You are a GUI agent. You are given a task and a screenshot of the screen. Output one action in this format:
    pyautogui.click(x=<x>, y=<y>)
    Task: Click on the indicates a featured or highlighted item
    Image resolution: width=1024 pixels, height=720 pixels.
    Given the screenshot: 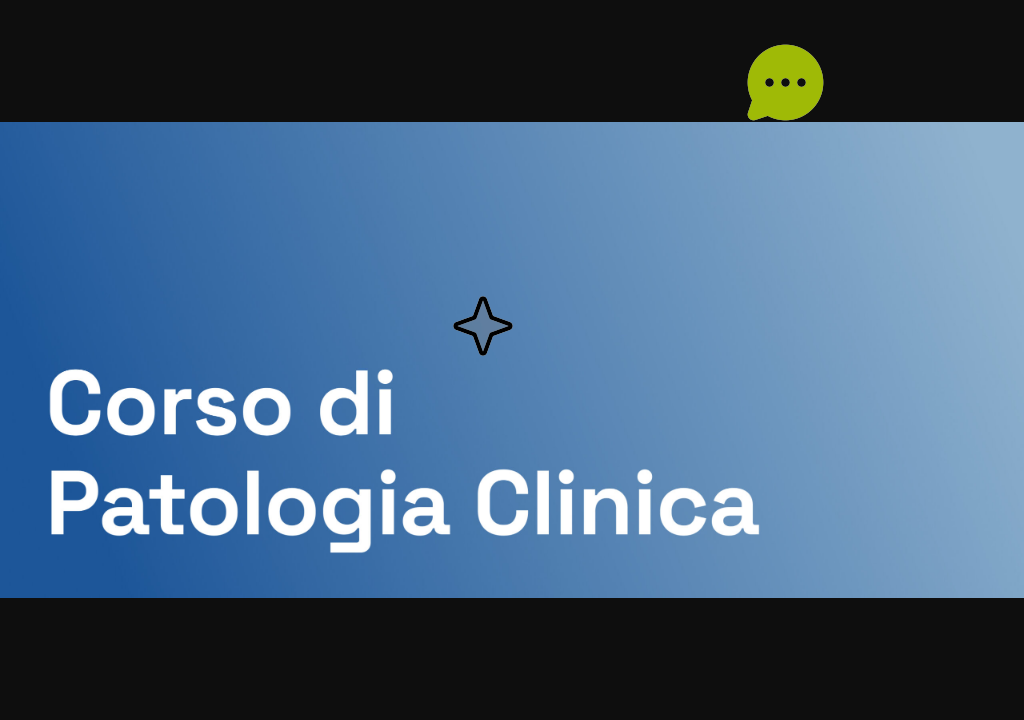 What is the action you would take?
    pyautogui.click(x=483, y=326)
    